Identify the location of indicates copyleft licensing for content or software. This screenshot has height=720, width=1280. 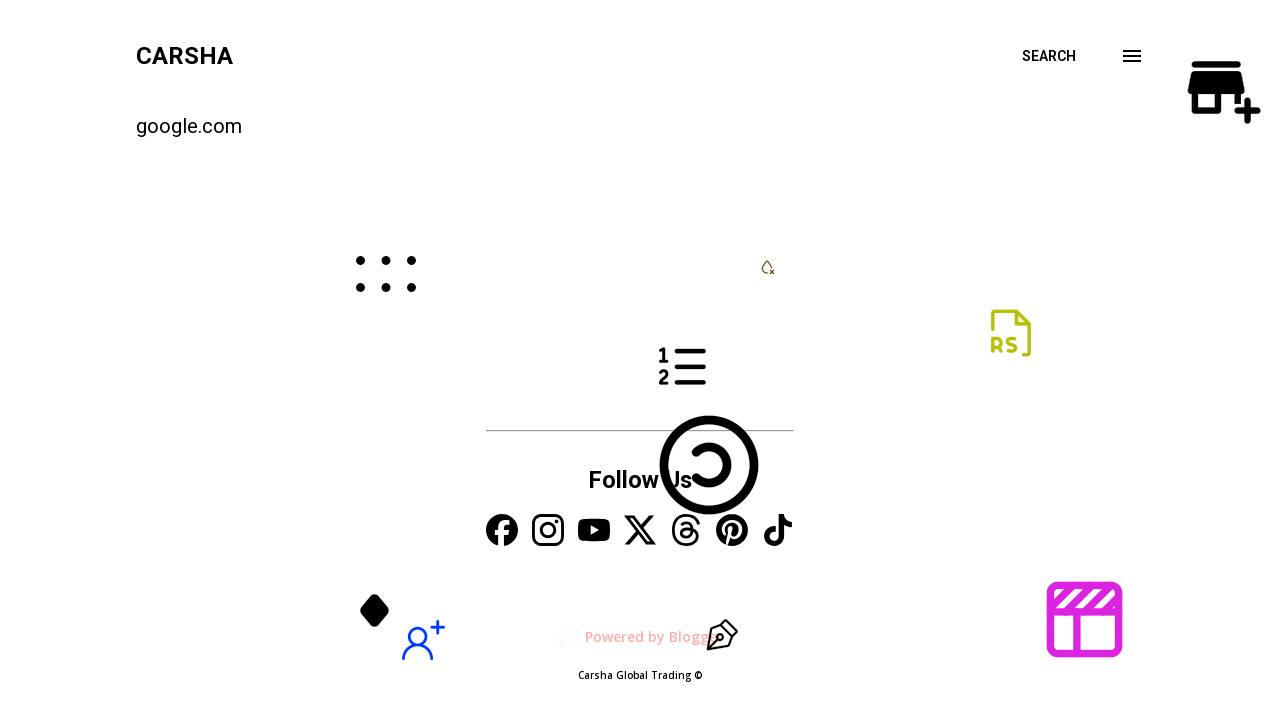
(709, 465).